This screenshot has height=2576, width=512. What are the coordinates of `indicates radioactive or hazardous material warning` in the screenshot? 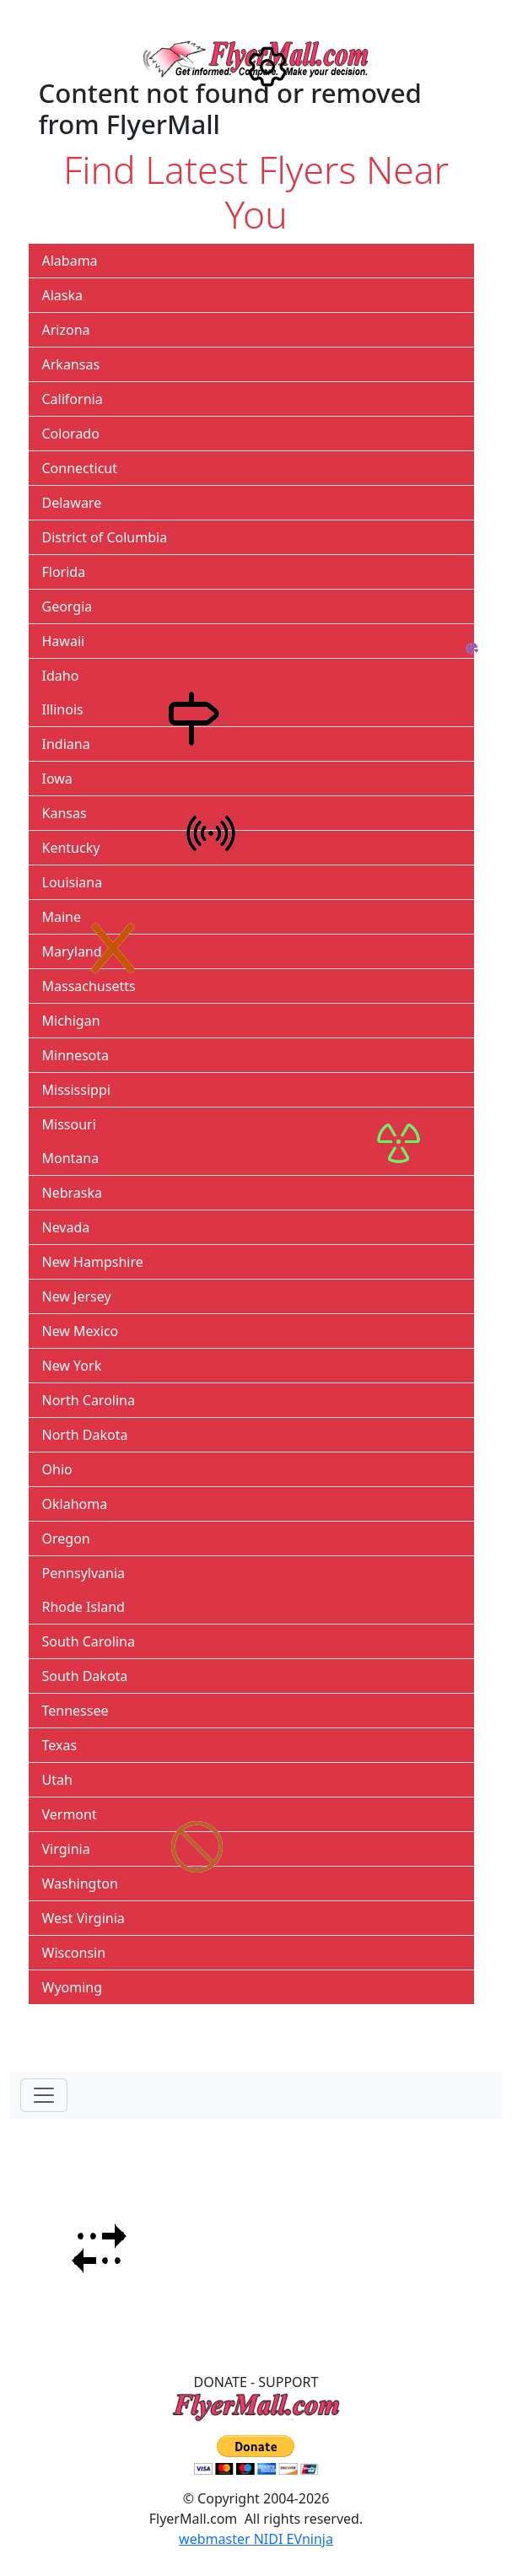 It's located at (398, 1141).